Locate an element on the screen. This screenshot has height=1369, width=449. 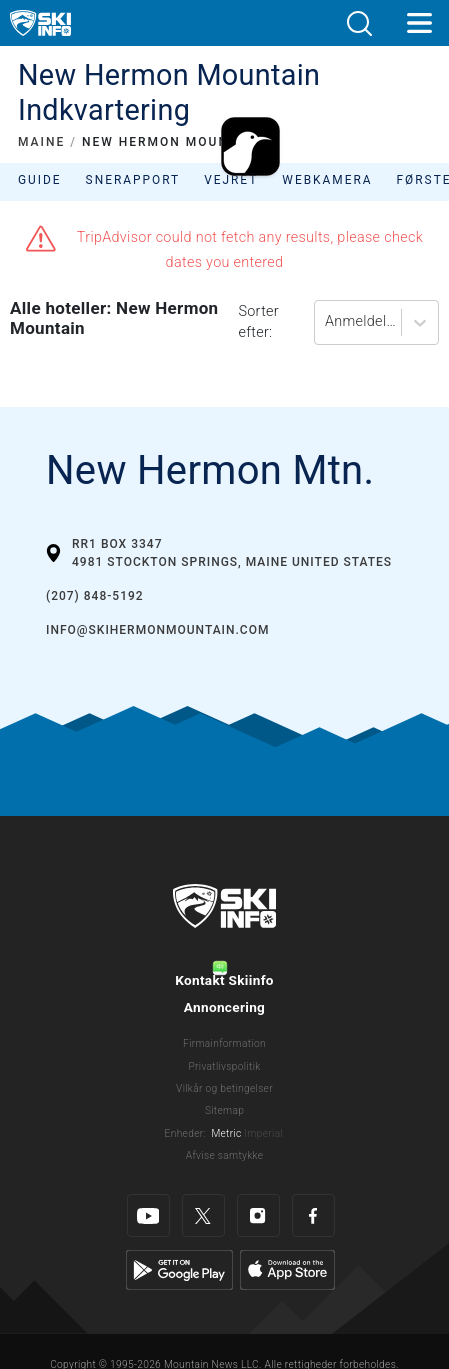
open kmouth text-to-speech application is located at coordinates (220, 968).